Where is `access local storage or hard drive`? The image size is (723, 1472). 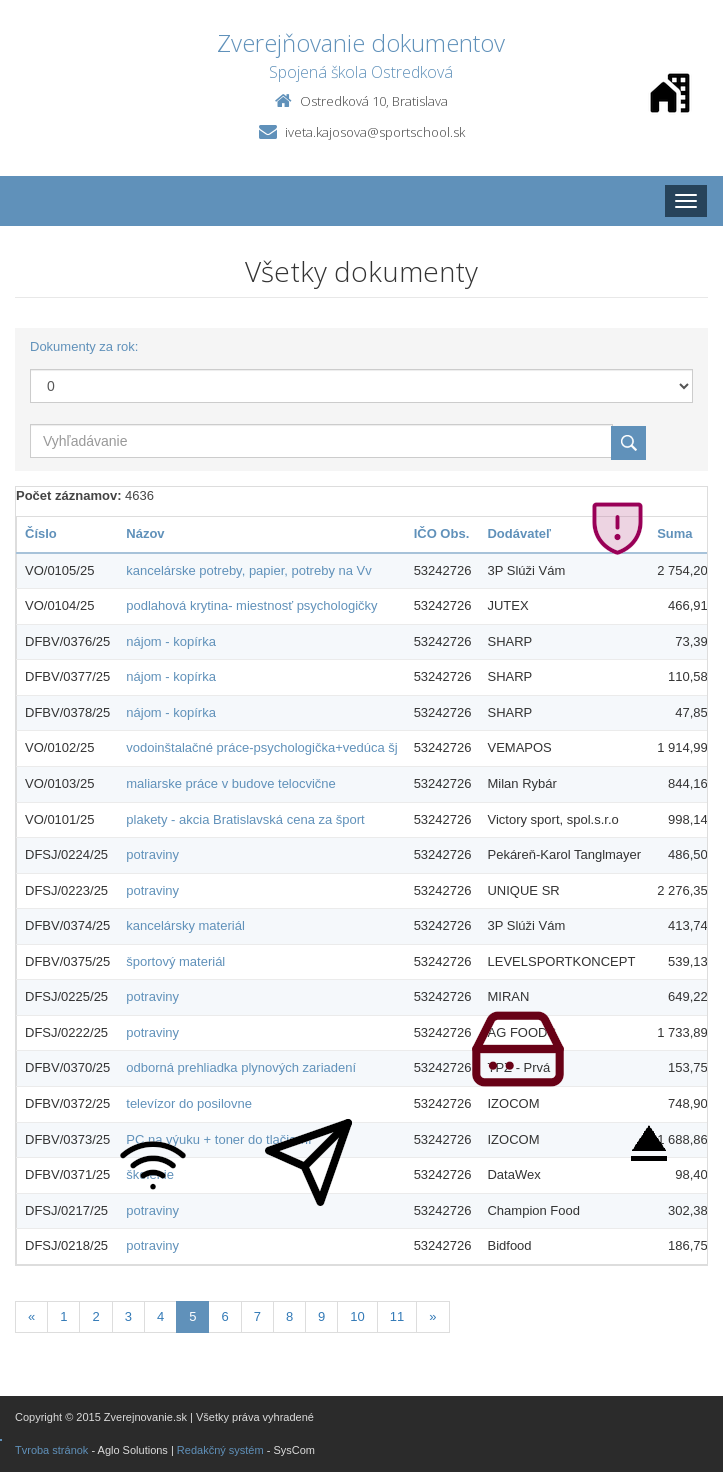
access local storage or hard drive is located at coordinates (518, 1049).